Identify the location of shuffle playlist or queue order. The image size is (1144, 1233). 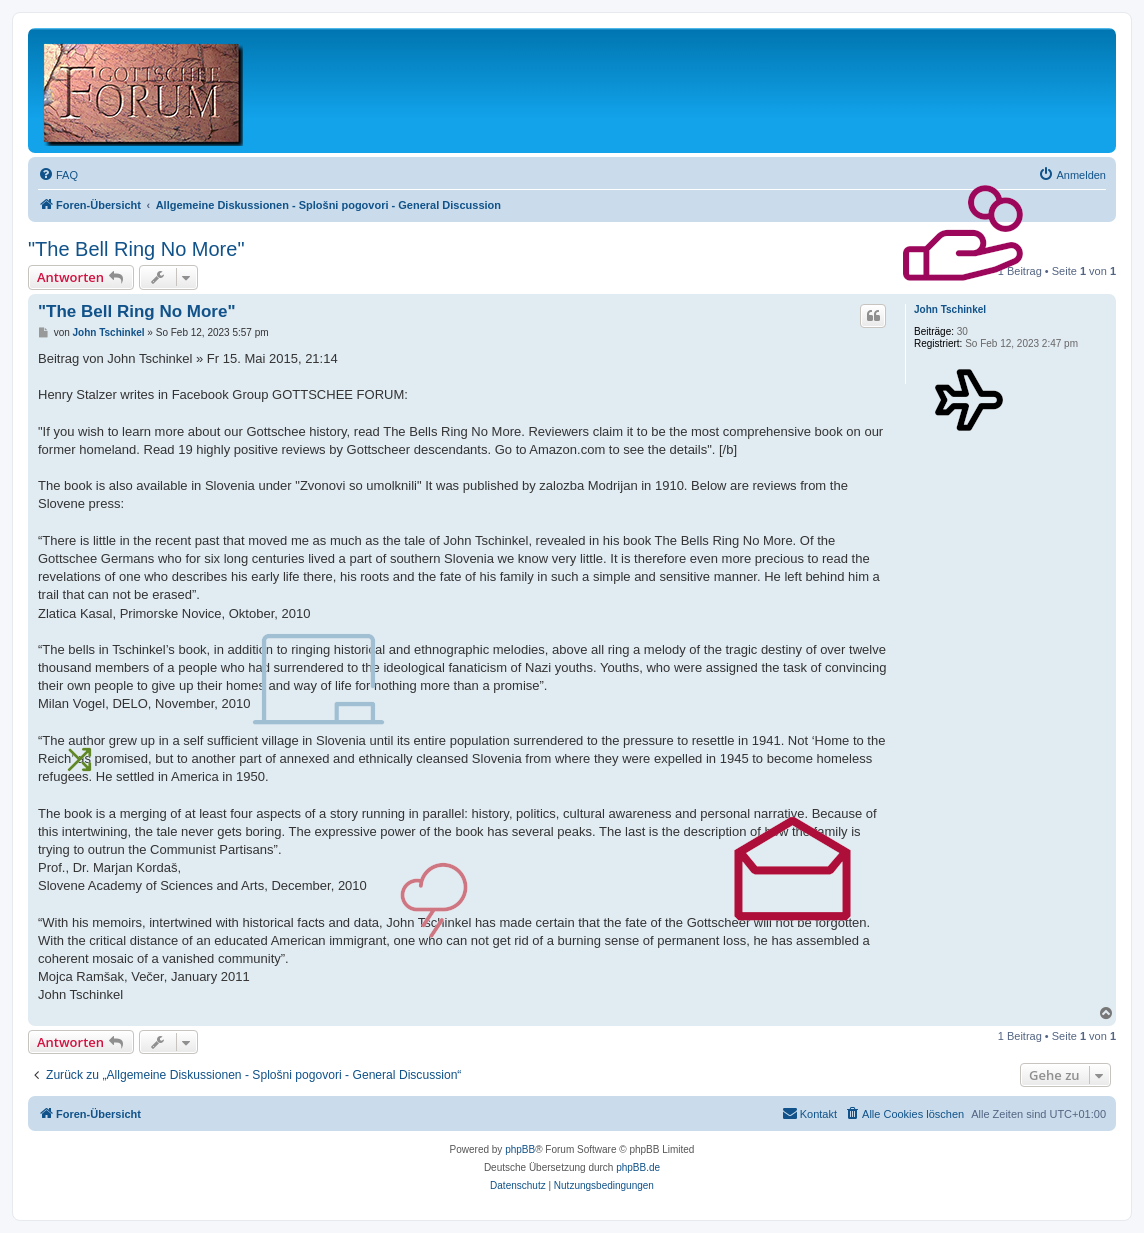
(79, 759).